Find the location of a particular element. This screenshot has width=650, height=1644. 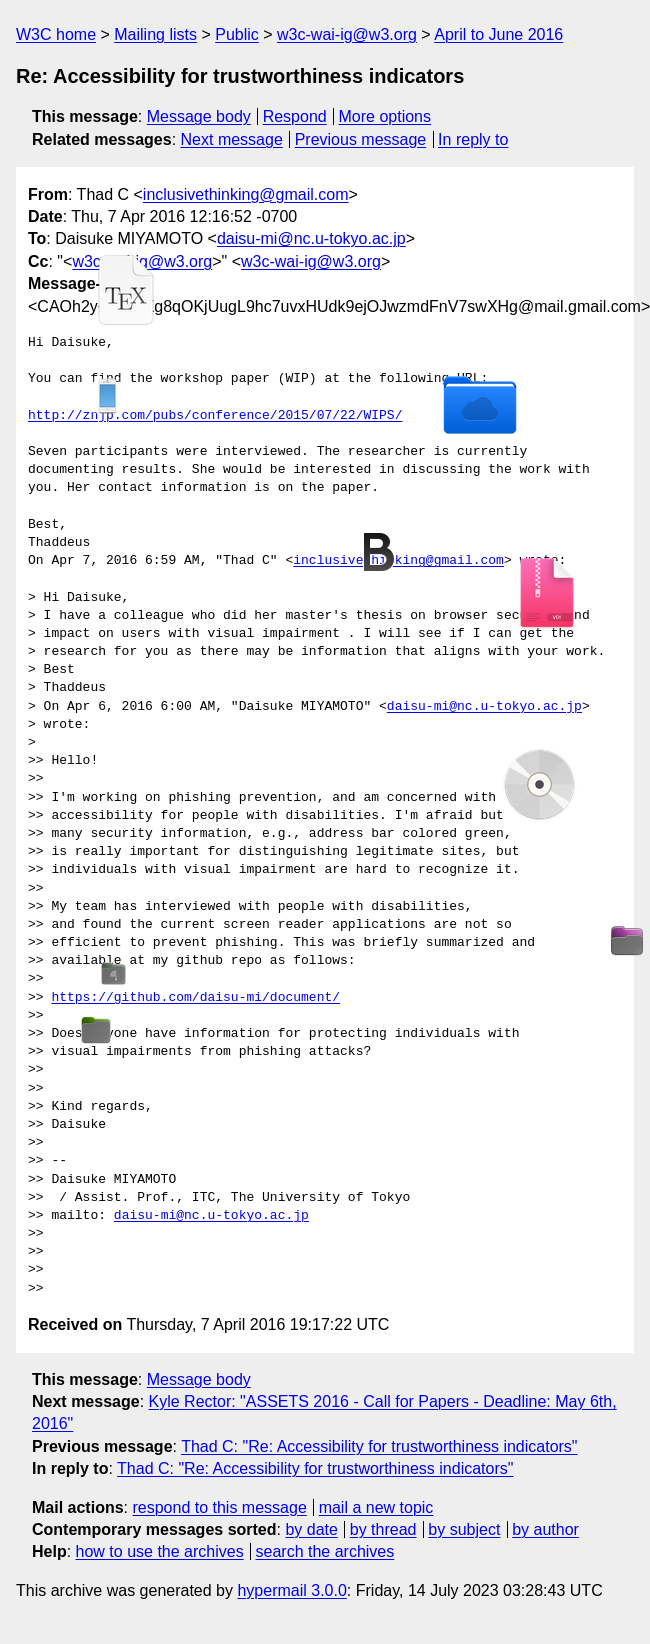

apply bold formatting to selected text is located at coordinates (379, 552).